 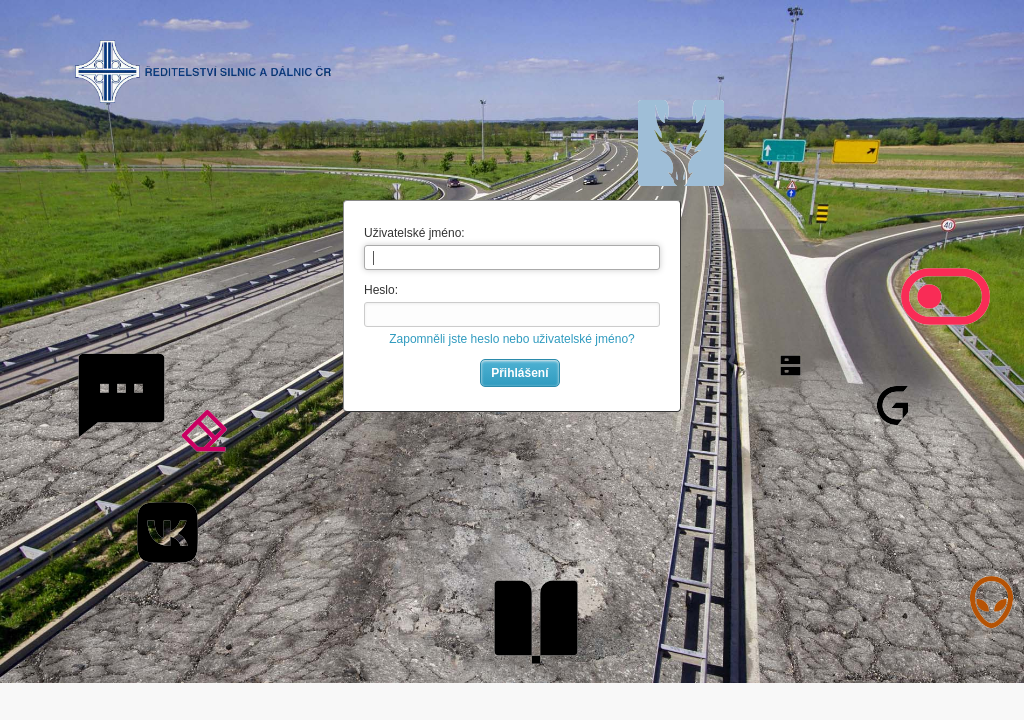 I want to click on open dragonframe stop-motion animation software, so click(x=681, y=143).